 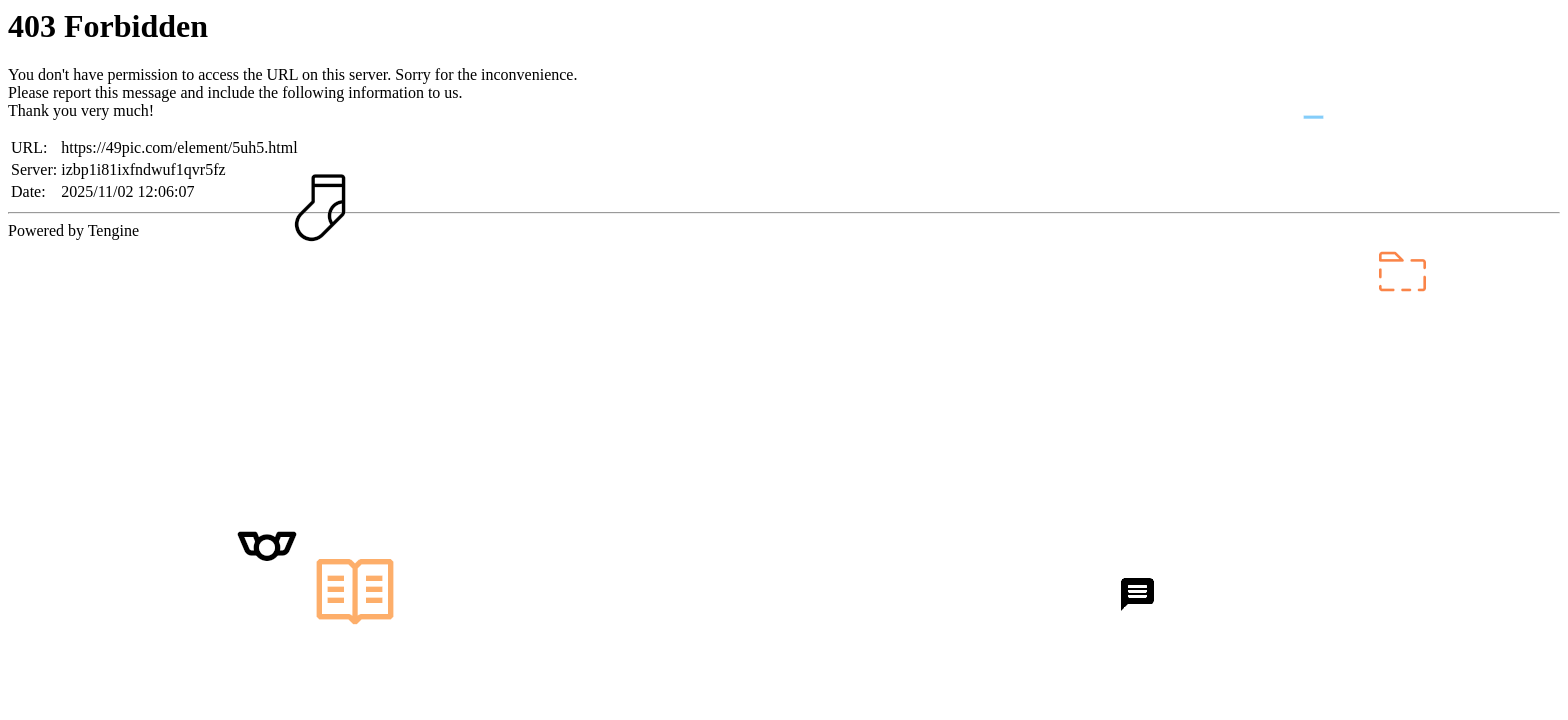 I want to click on browse clothing or apparel items, so click(x=322, y=206).